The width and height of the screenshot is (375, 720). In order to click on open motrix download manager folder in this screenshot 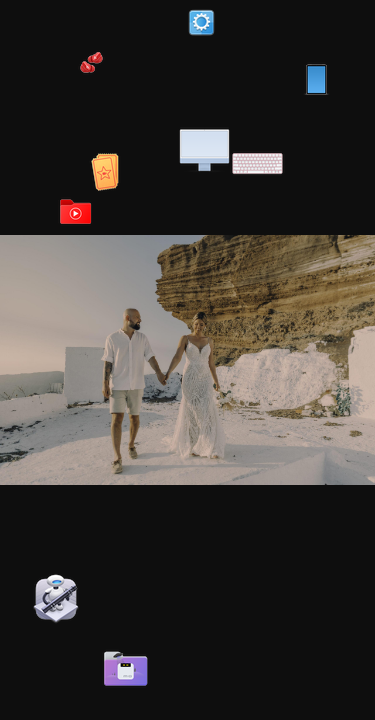, I will do `click(125, 670)`.